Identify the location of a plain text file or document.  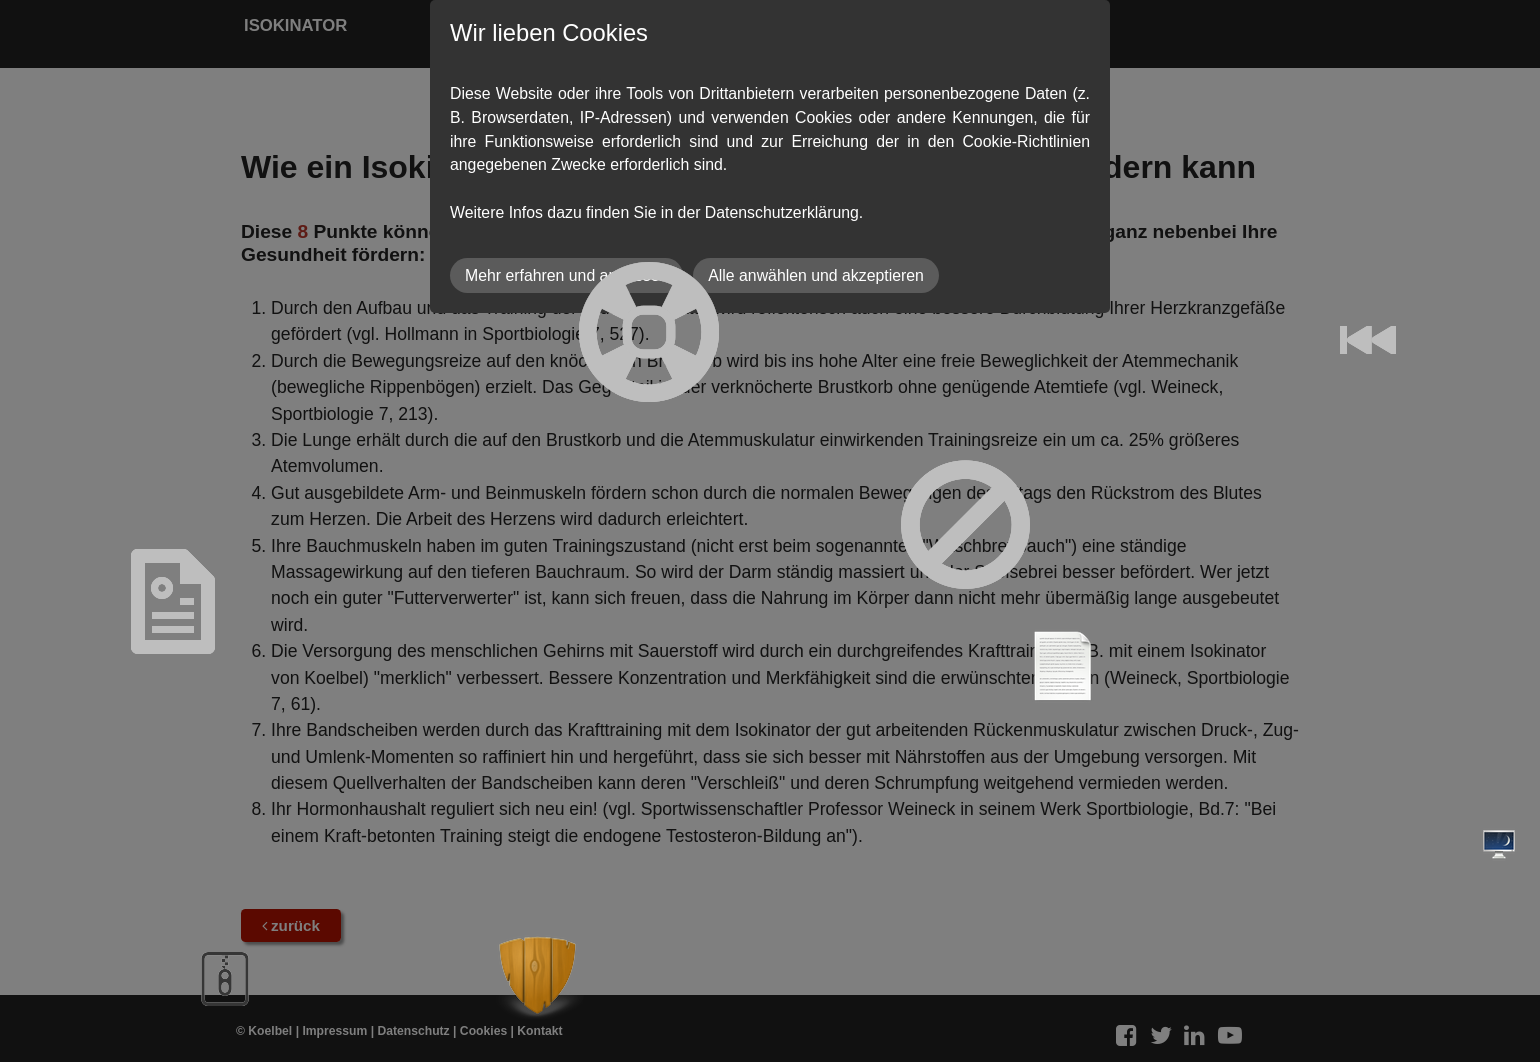
(1064, 666).